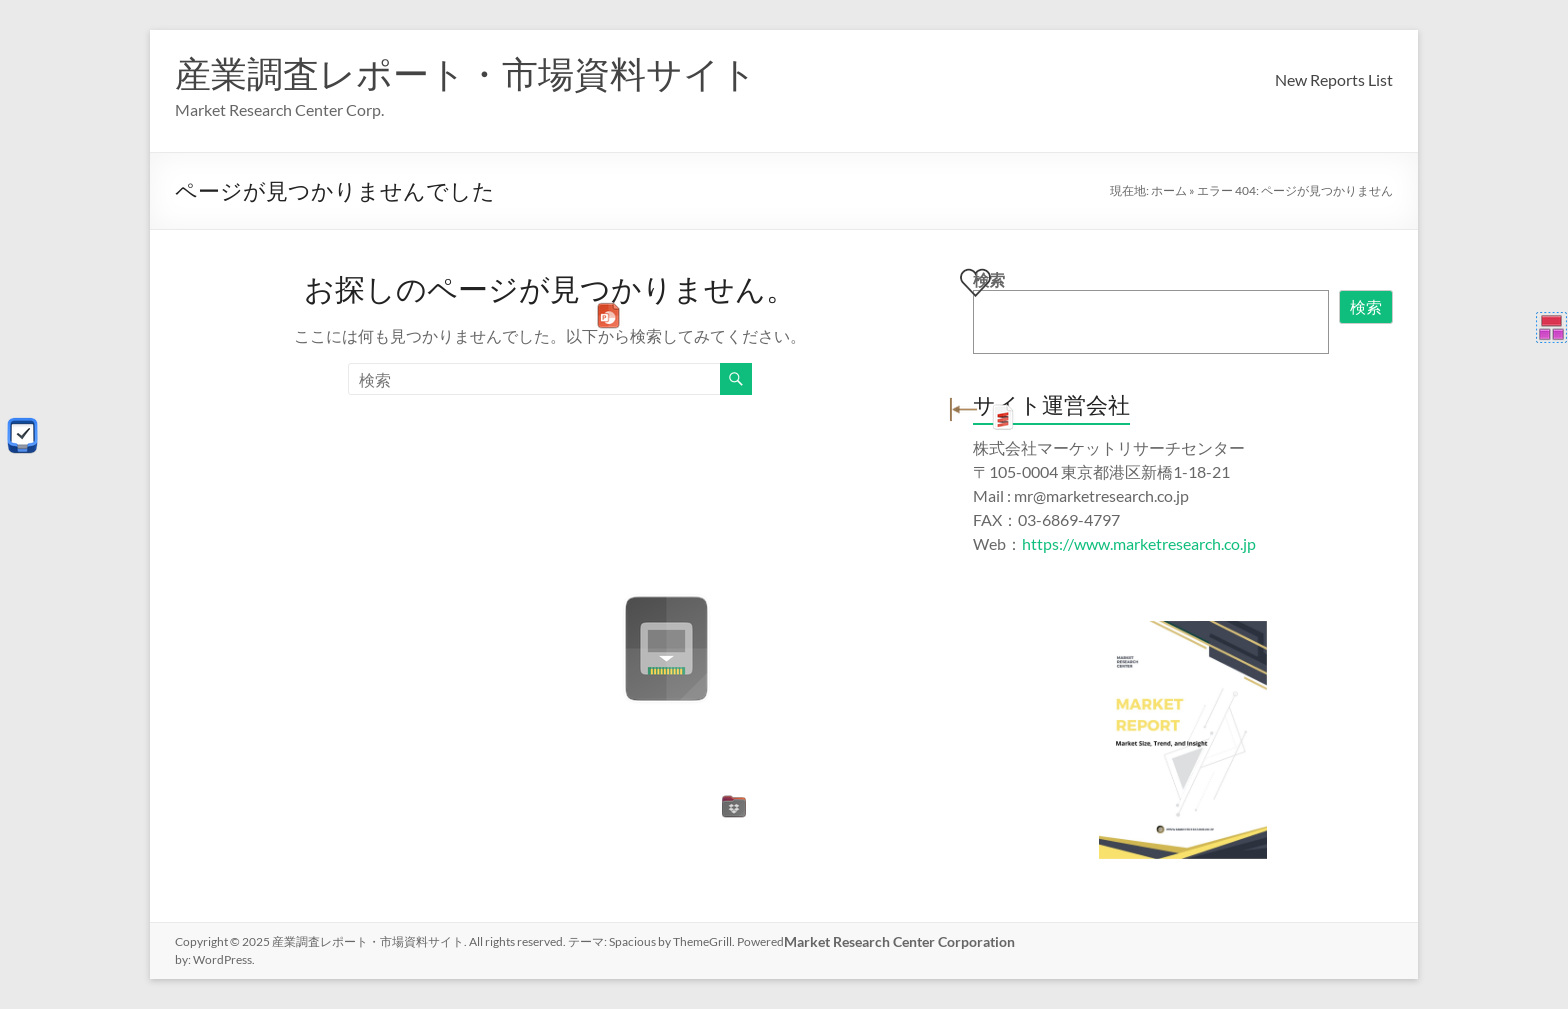 The width and height of the screenshot is (1568, 1009). What do you see at coordinates (666, 648) in the screenshot?
I see `gameboy ROM file type indicator` at bounding box center [666, 648].